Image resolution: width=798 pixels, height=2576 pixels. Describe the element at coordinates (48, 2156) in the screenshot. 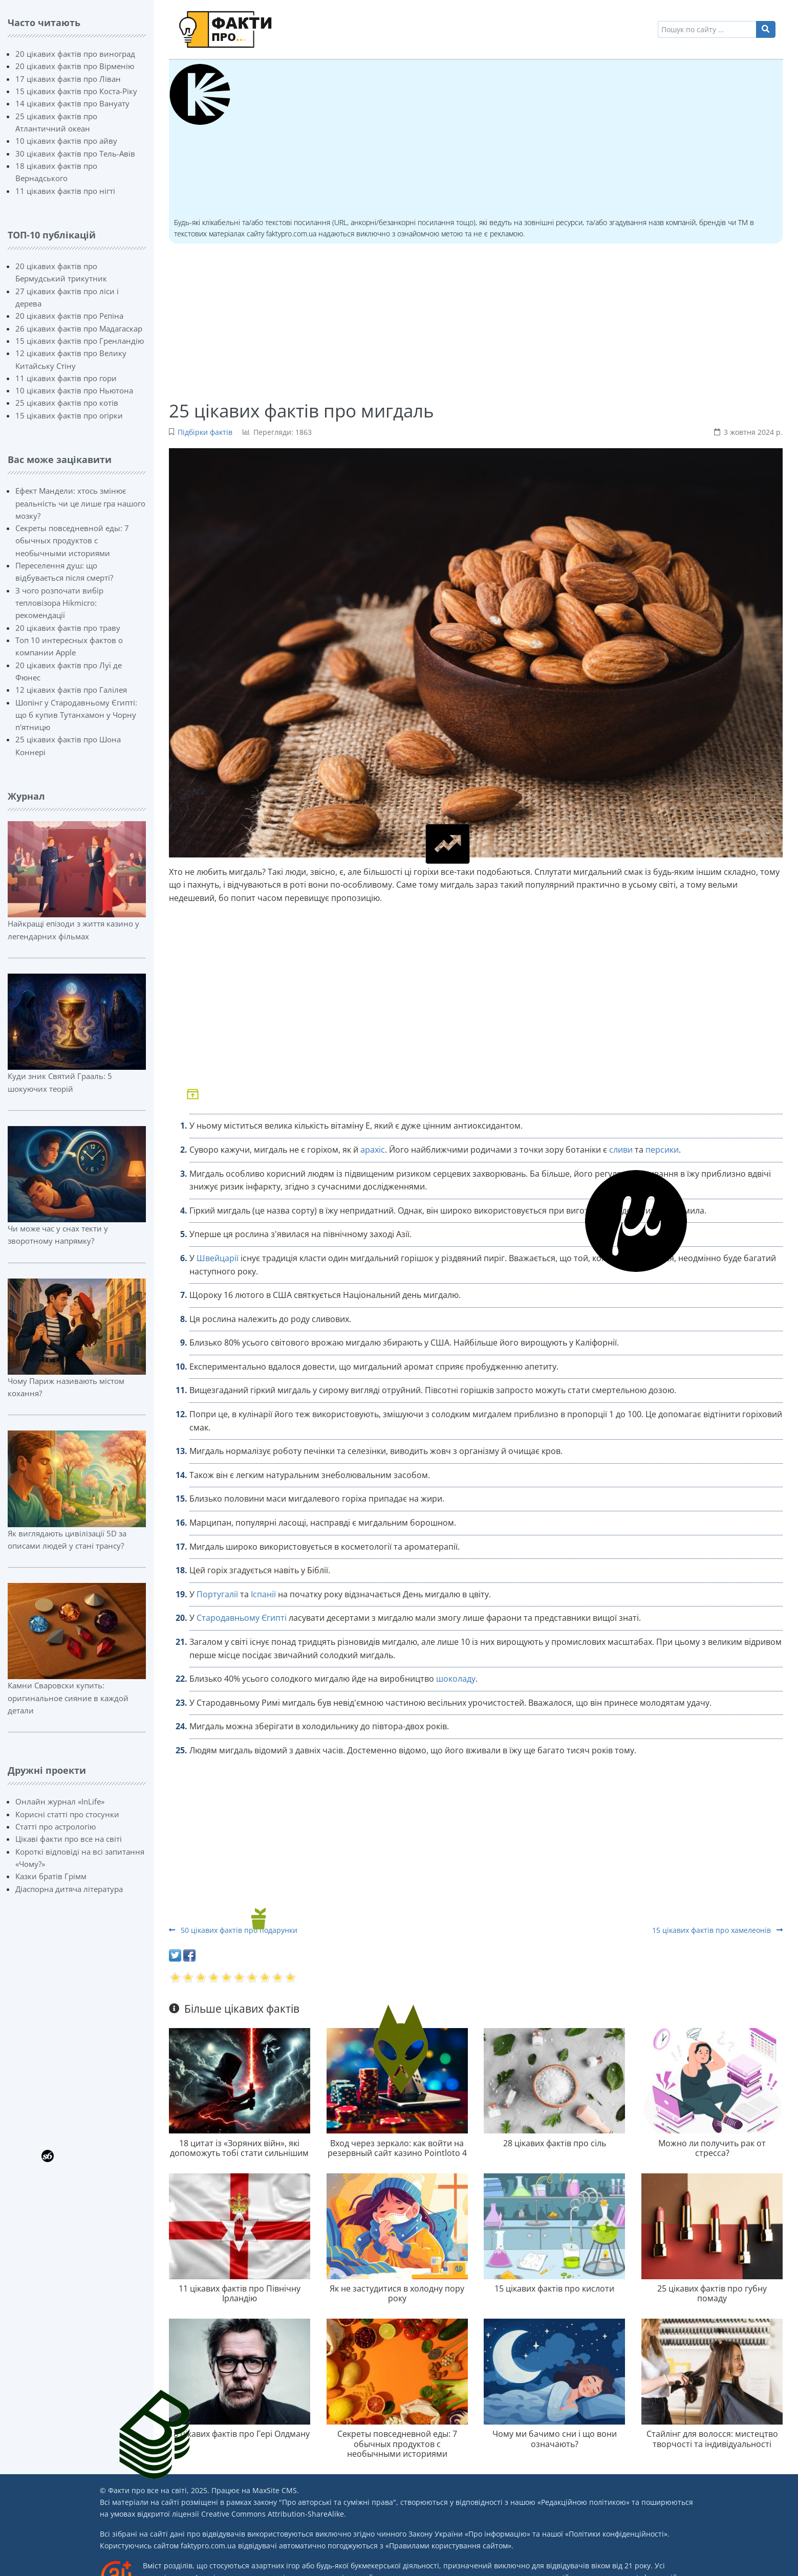

I see `visit Society6 website or app` at that location.